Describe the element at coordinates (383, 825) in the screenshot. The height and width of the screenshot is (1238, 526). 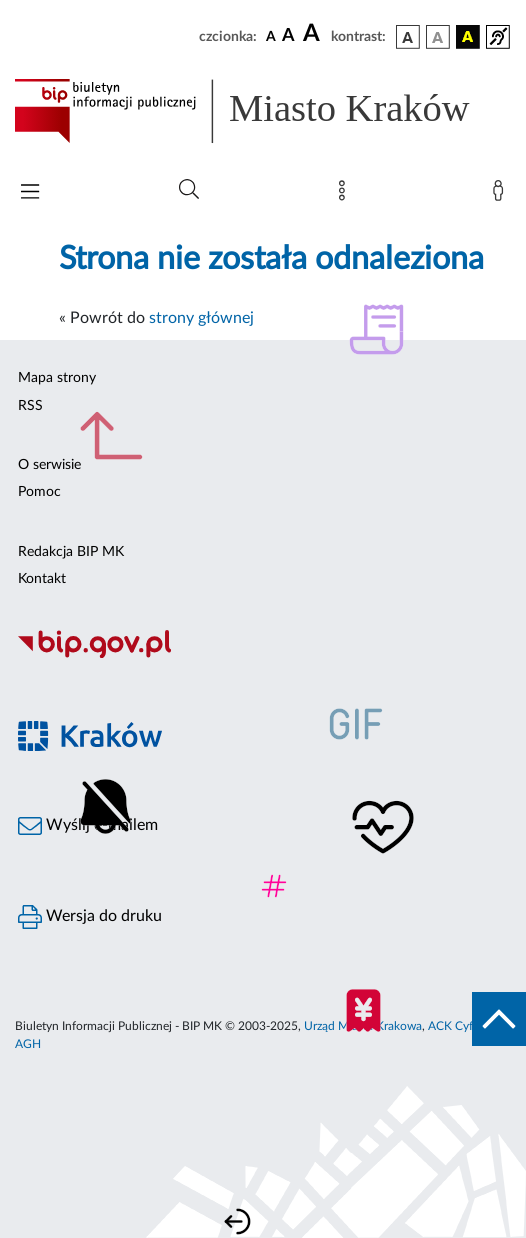
I see `view health or fitness metrics` at that location.